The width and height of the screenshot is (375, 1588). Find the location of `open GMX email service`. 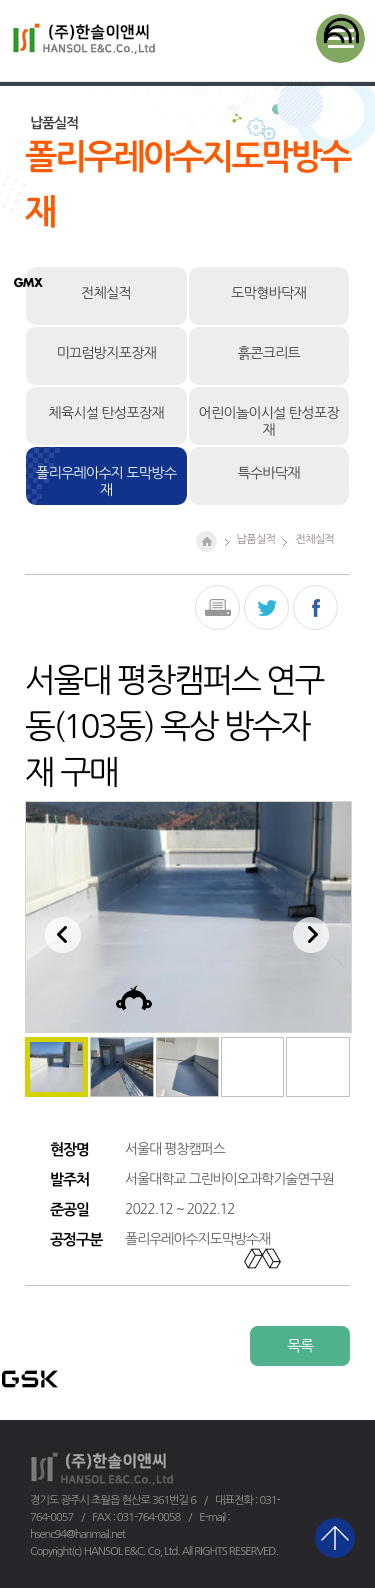

open GMX email service is located at coordinates (28, 282).